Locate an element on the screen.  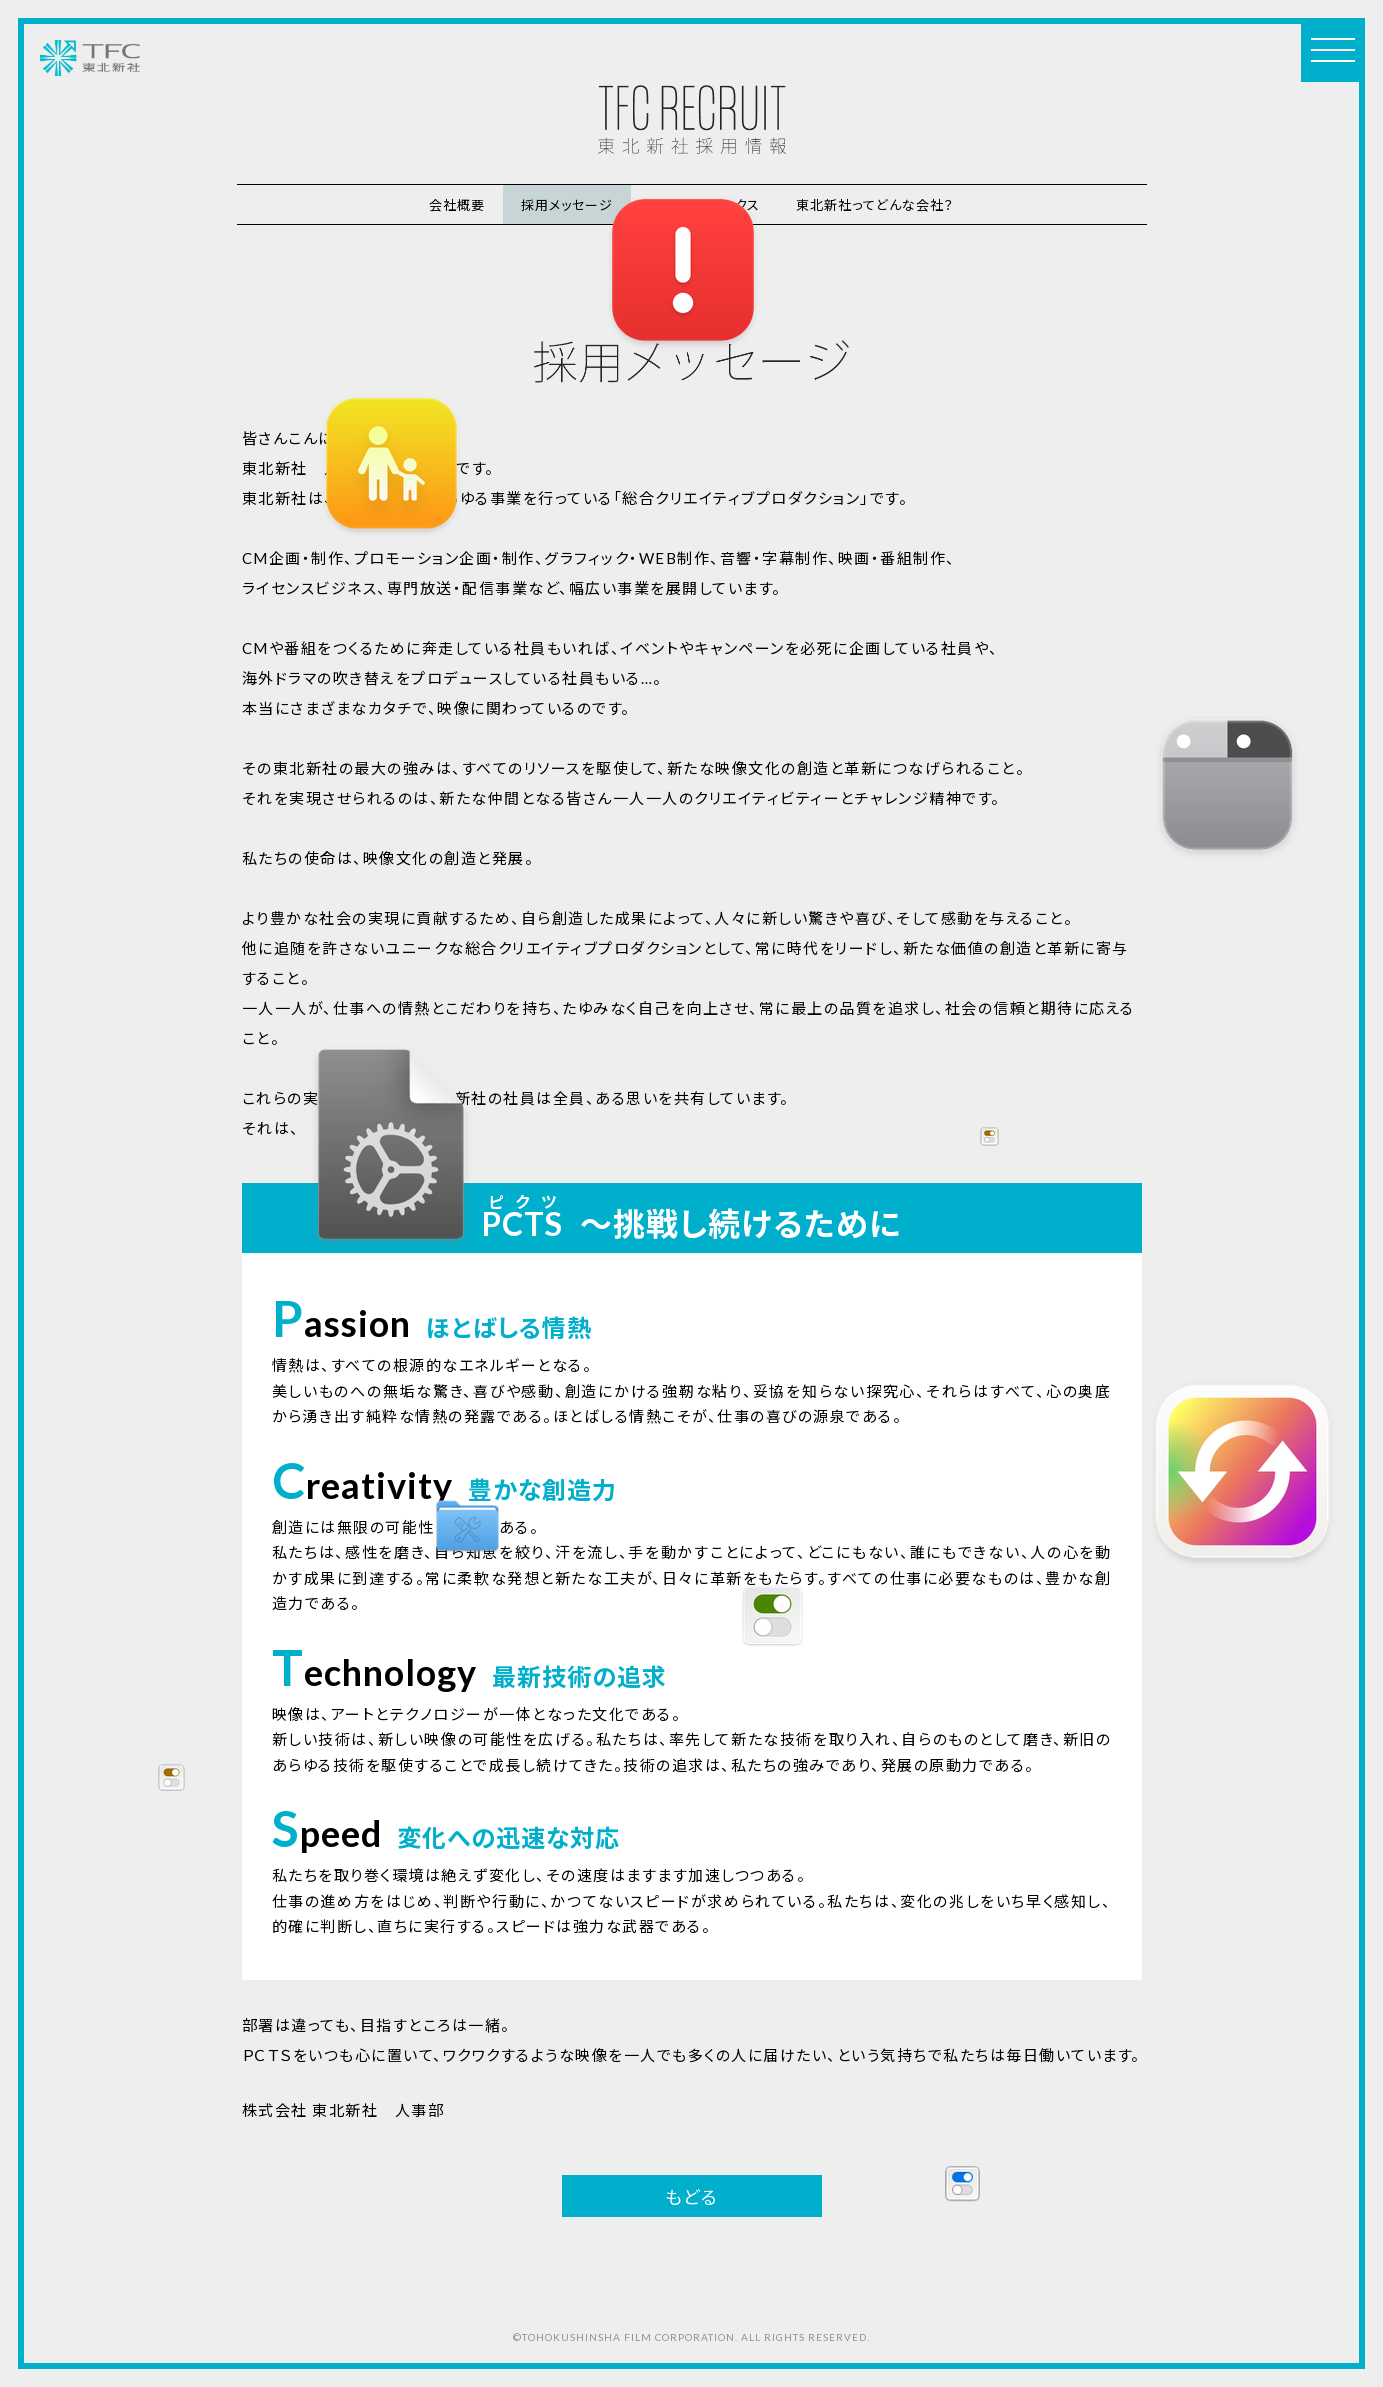
a desktop application or executable file is located at coordinates (391, 1148).